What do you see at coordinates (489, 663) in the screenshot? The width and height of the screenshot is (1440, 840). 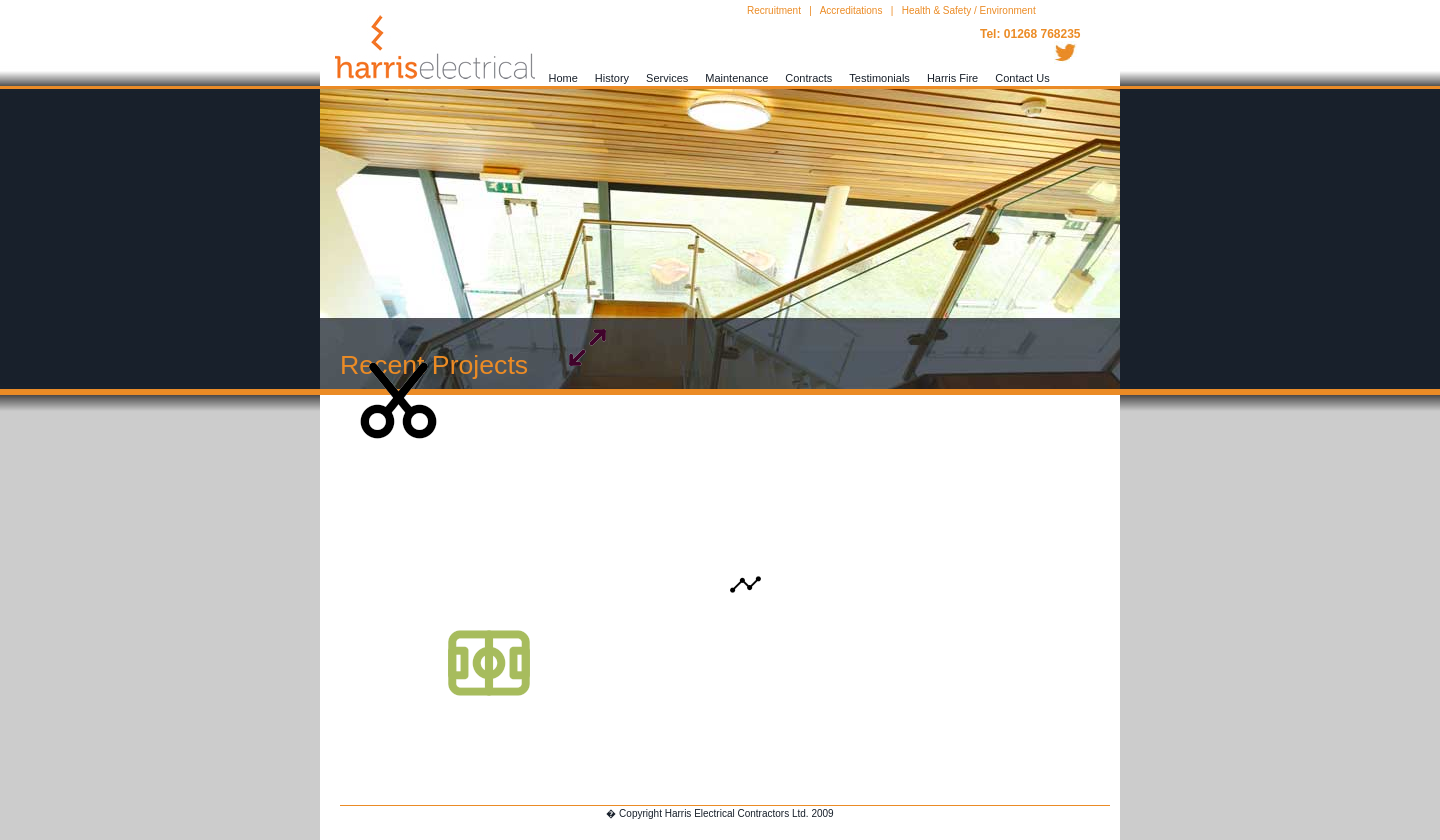 I see `view soccer field or pitch layout` at bounding box center [489, 663].